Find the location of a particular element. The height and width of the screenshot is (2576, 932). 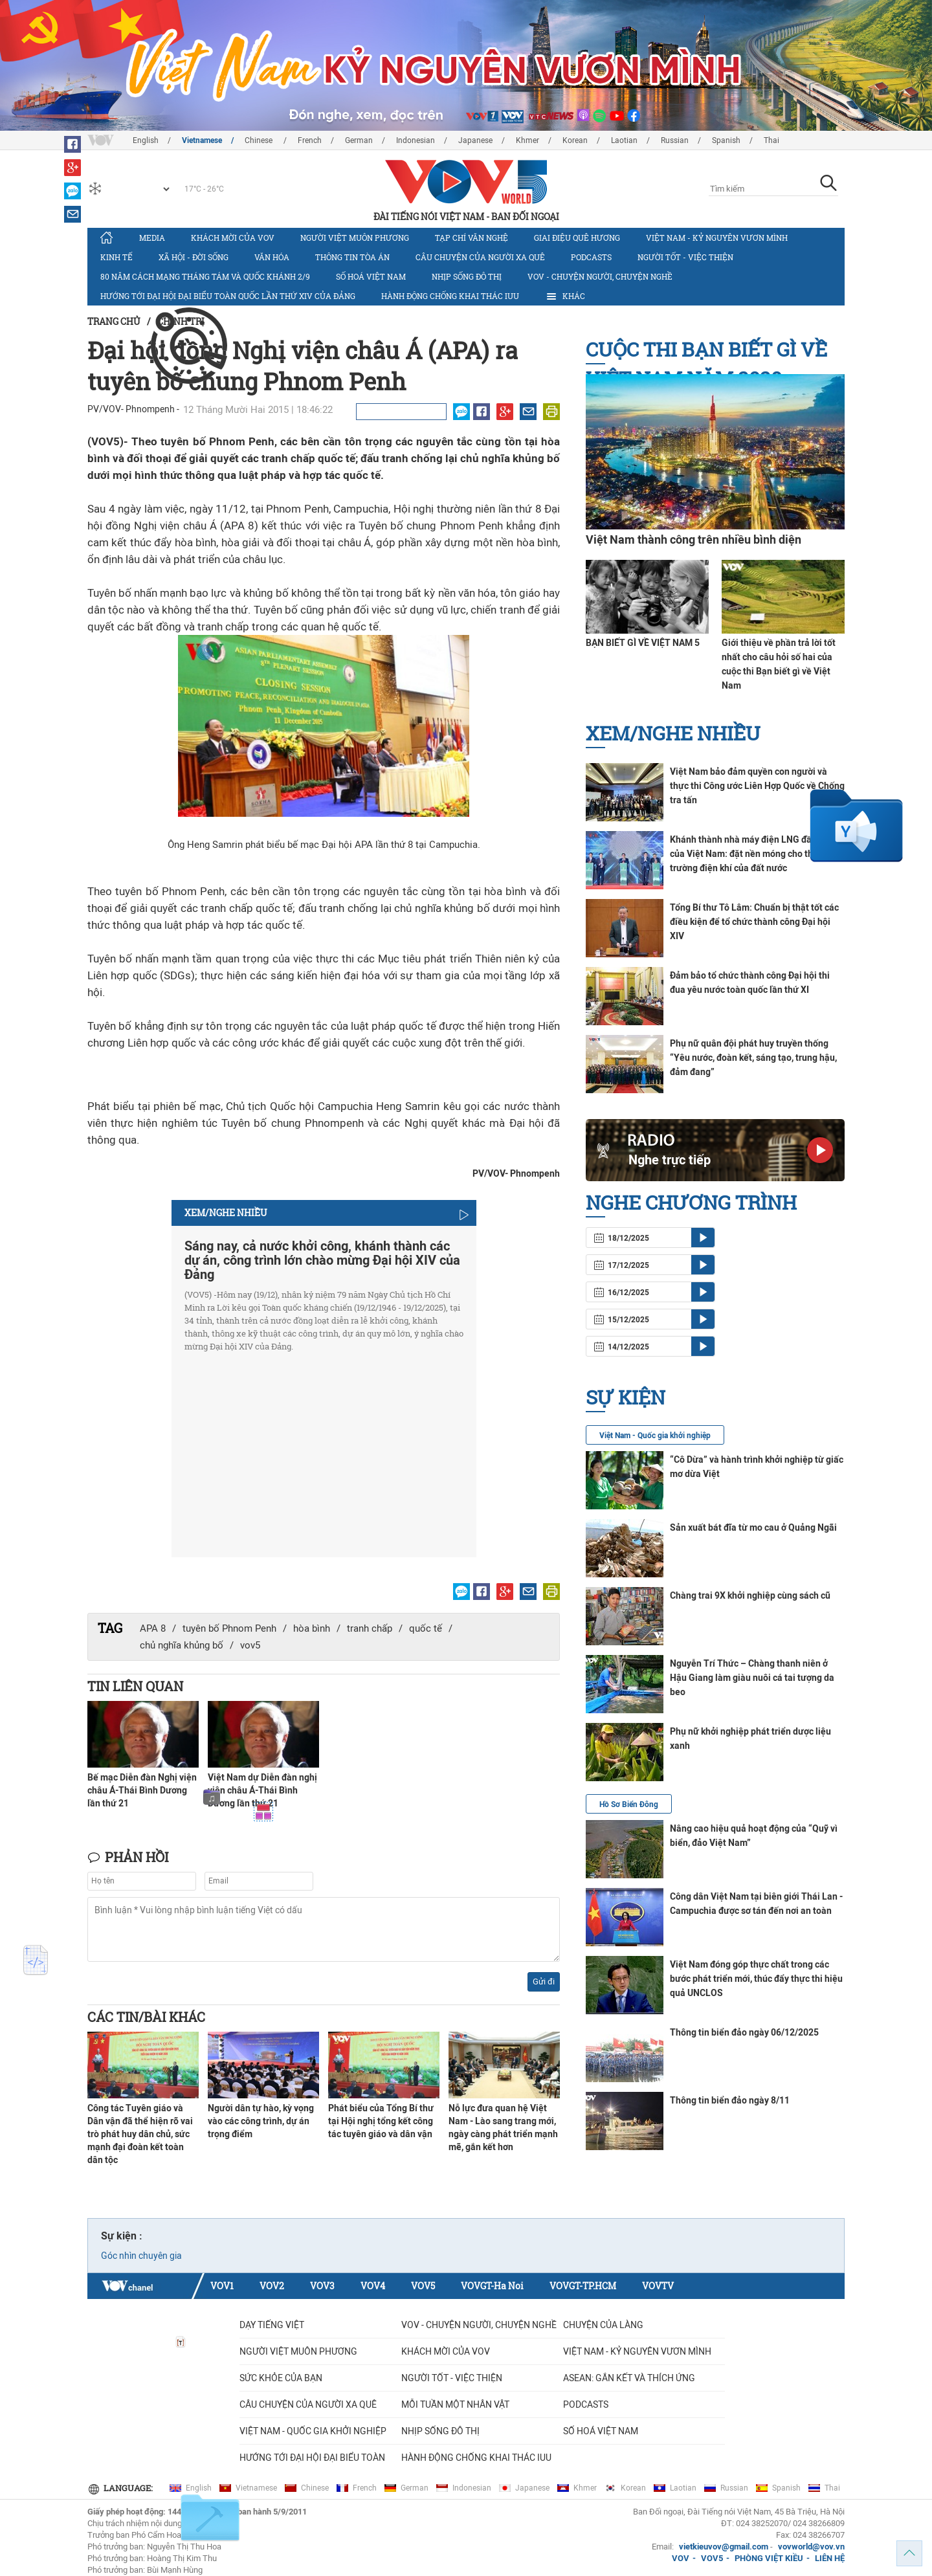

select all items in the current view is located at coordinates (263, 1812).